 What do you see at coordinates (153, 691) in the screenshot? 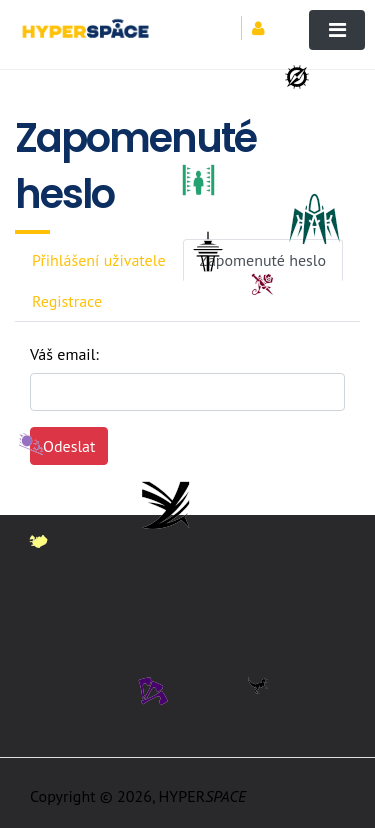
I see `select hatchet or axe weapon type` at bounding box center [153, 691].